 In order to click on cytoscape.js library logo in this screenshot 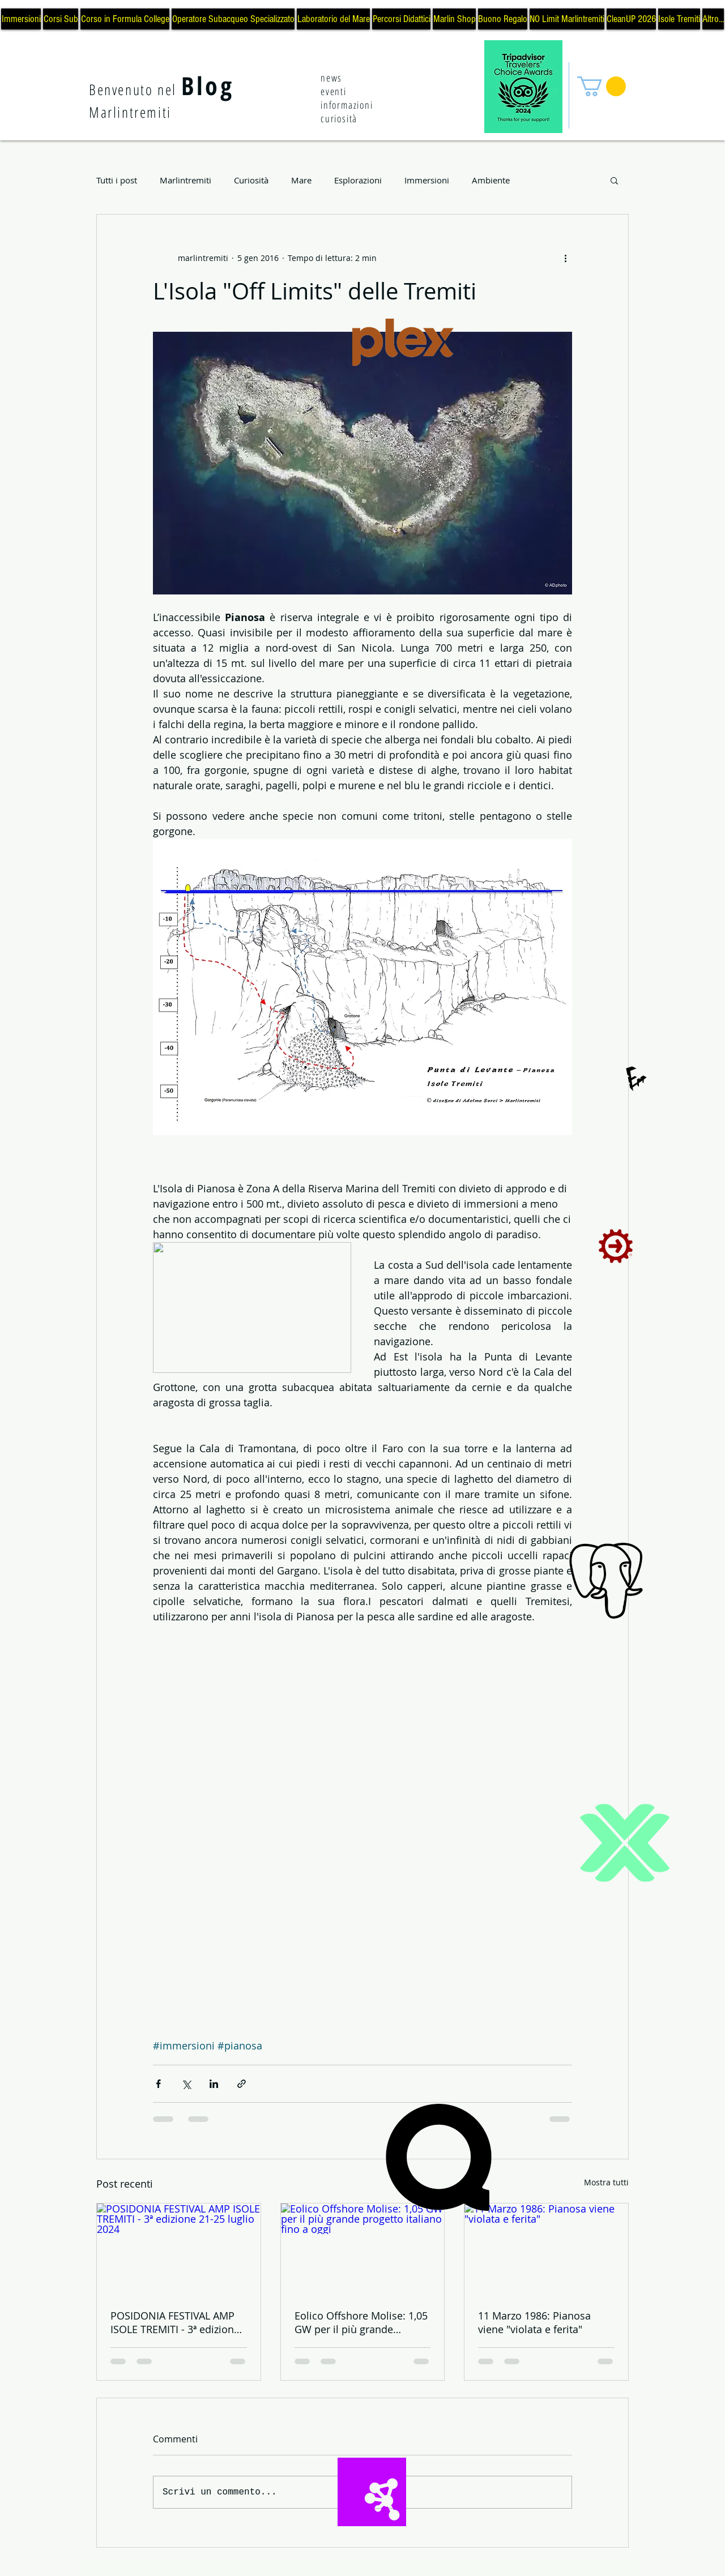, I will do `click(372, 2492)`.